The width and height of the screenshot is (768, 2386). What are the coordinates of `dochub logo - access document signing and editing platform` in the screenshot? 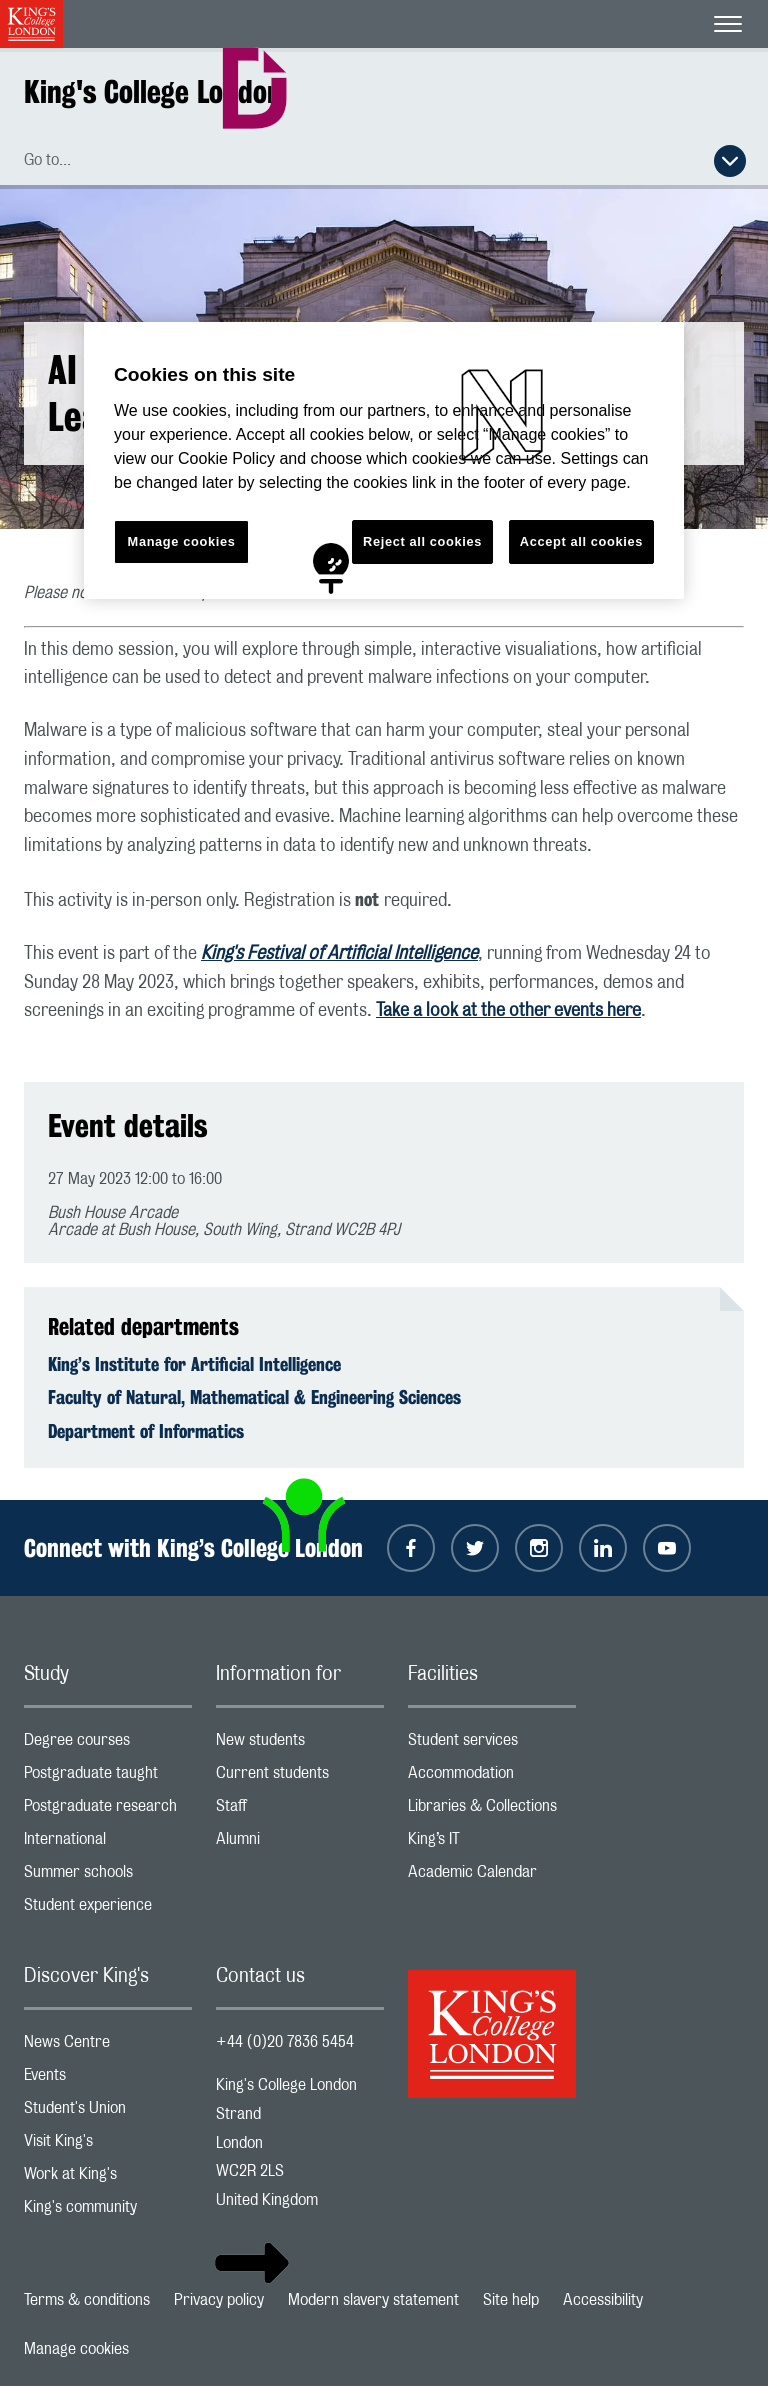 It's located at (256, 88).